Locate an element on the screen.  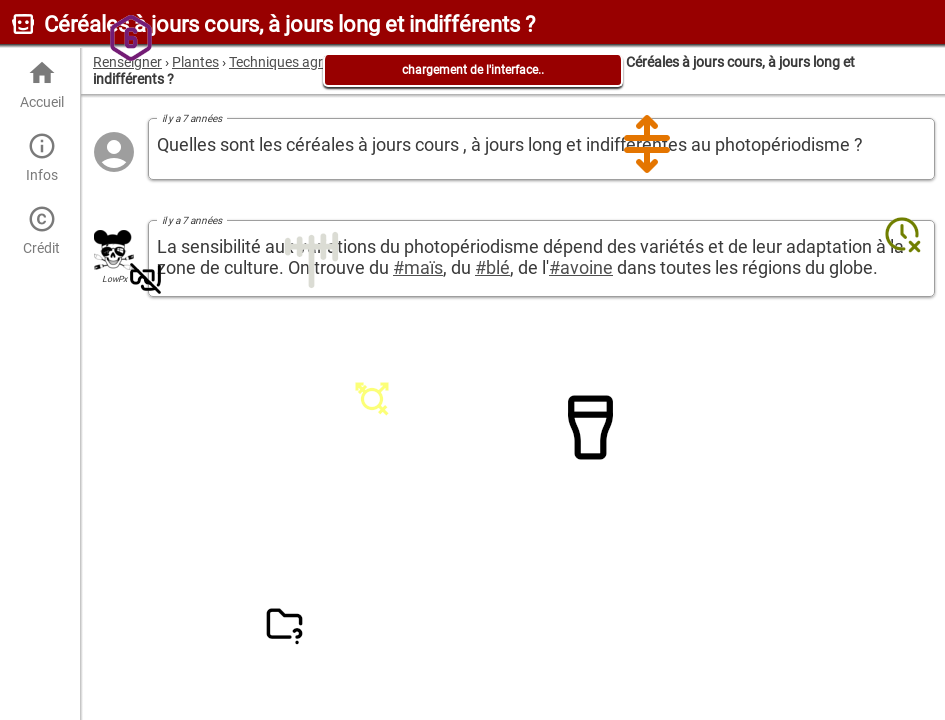
cancel a scheduled event or timer is located at coordinates (902, 234).